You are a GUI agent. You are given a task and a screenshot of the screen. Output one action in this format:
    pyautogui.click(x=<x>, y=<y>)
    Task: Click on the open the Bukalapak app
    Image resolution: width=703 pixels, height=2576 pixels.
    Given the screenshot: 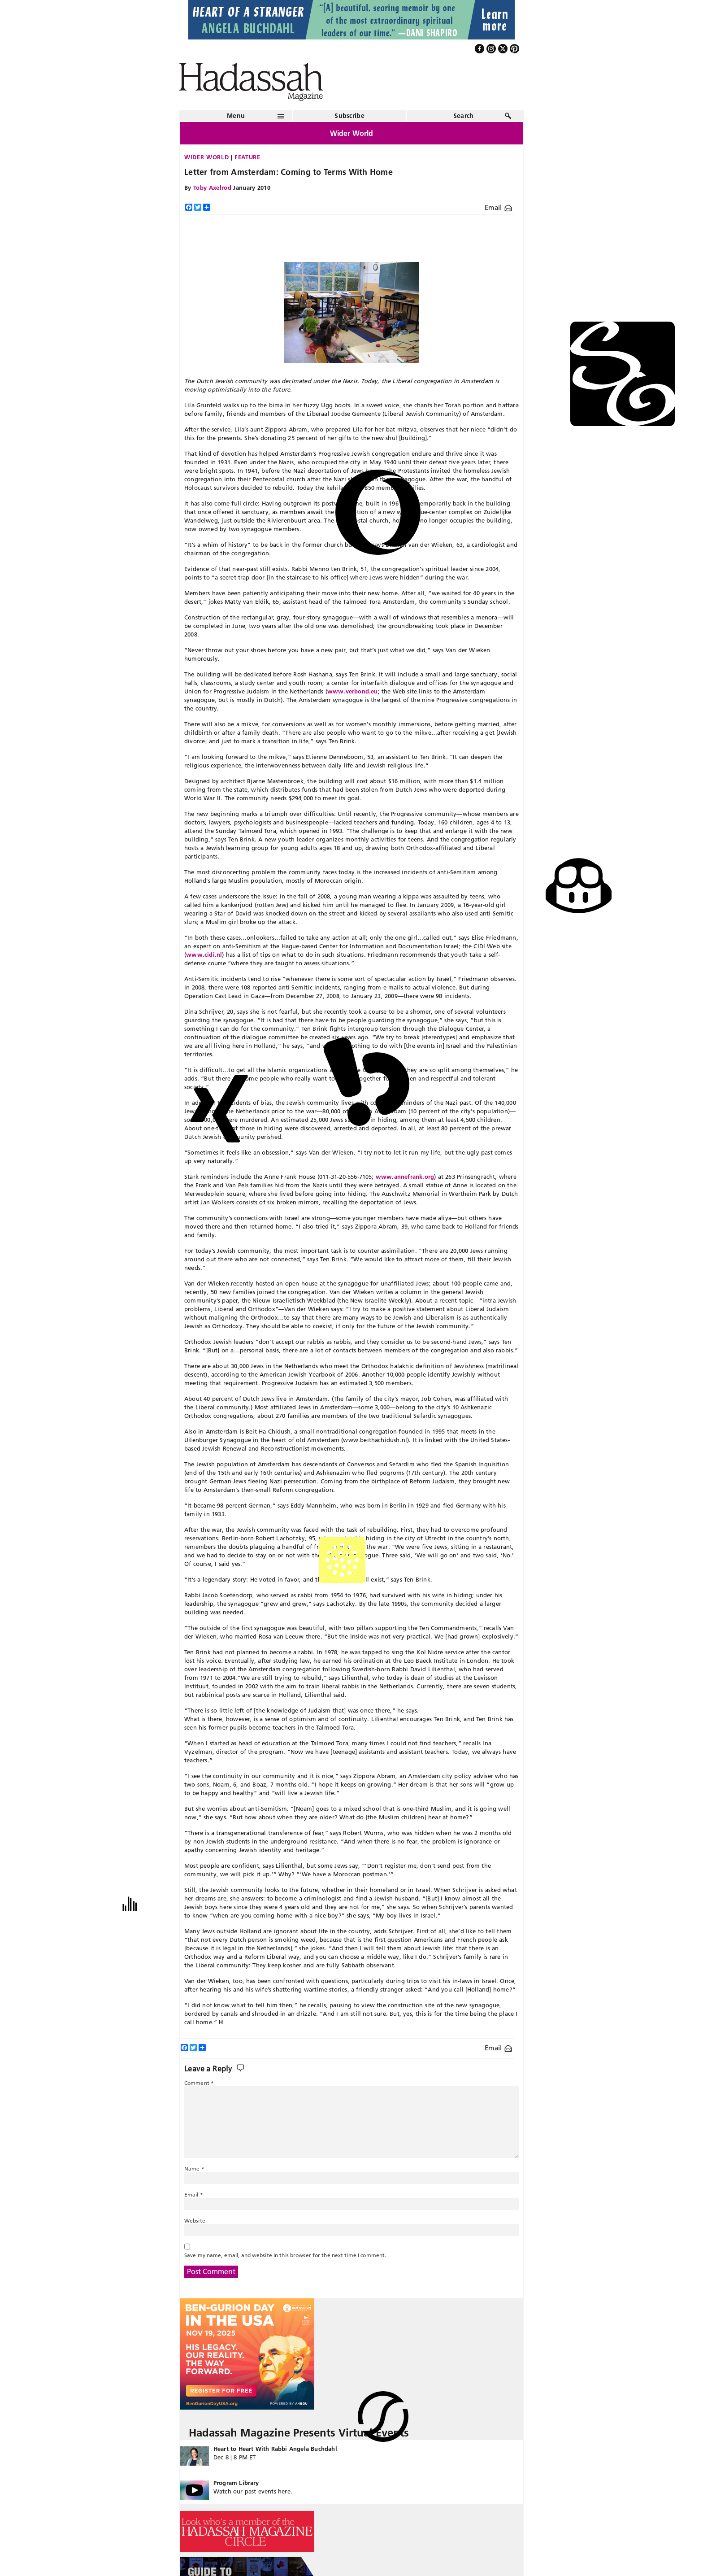 What is the action you would take?
    pyautogui.click(x=366, y=1081)
    